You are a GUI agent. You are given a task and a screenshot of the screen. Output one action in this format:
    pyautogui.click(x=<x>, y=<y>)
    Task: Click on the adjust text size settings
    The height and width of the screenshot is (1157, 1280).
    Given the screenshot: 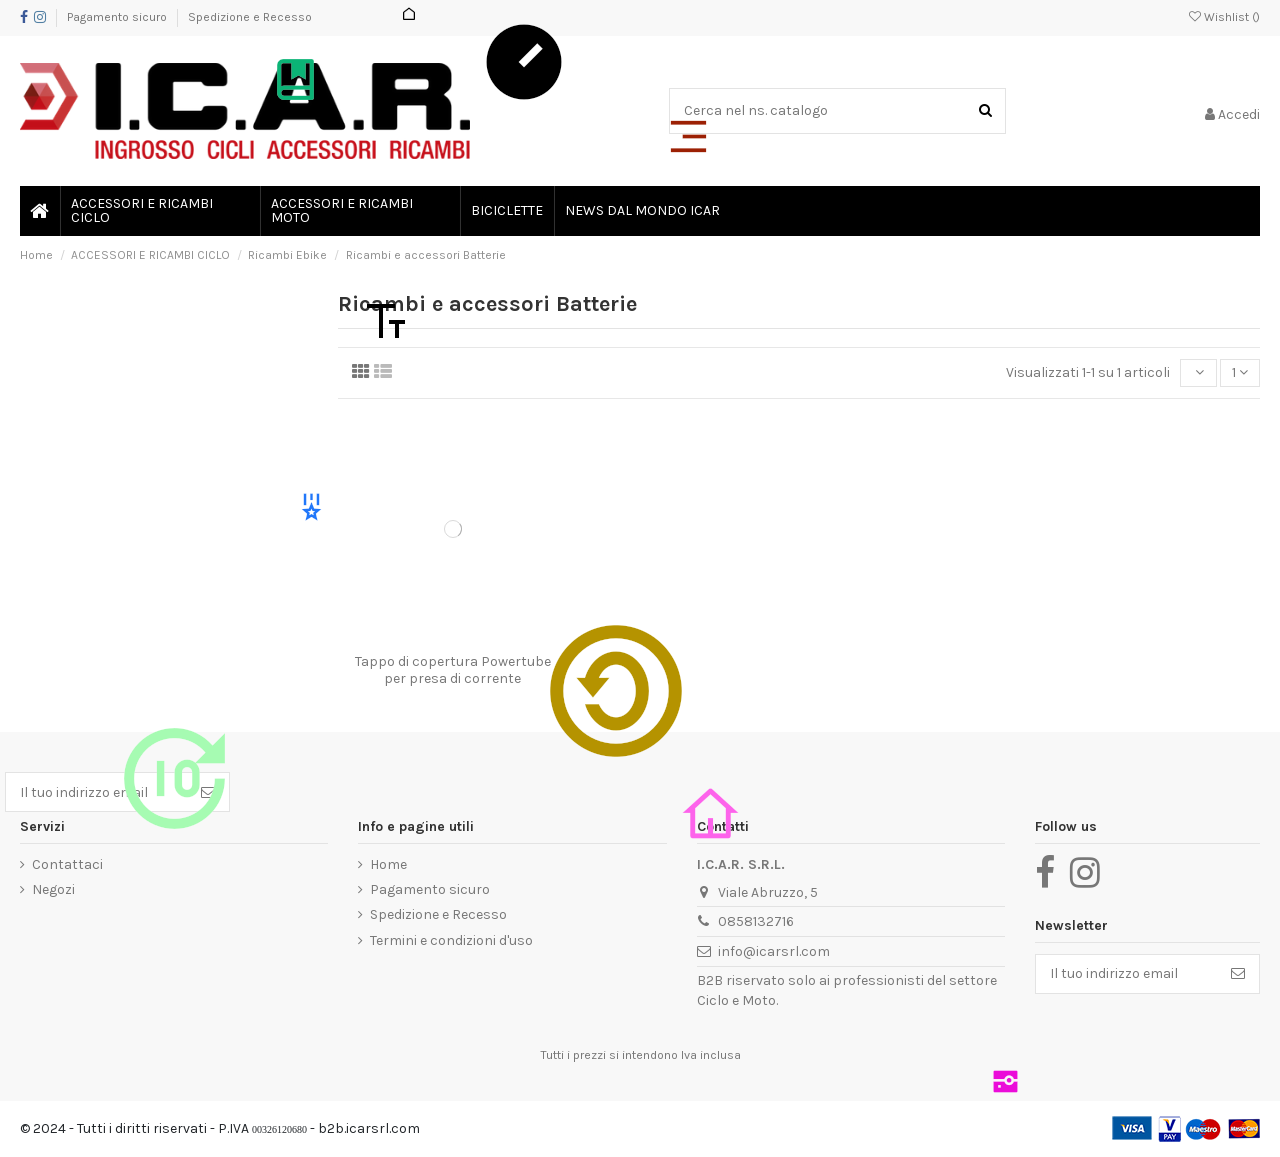 What is the action you would take?
    pyautogui.click(x=387, y=320)
    